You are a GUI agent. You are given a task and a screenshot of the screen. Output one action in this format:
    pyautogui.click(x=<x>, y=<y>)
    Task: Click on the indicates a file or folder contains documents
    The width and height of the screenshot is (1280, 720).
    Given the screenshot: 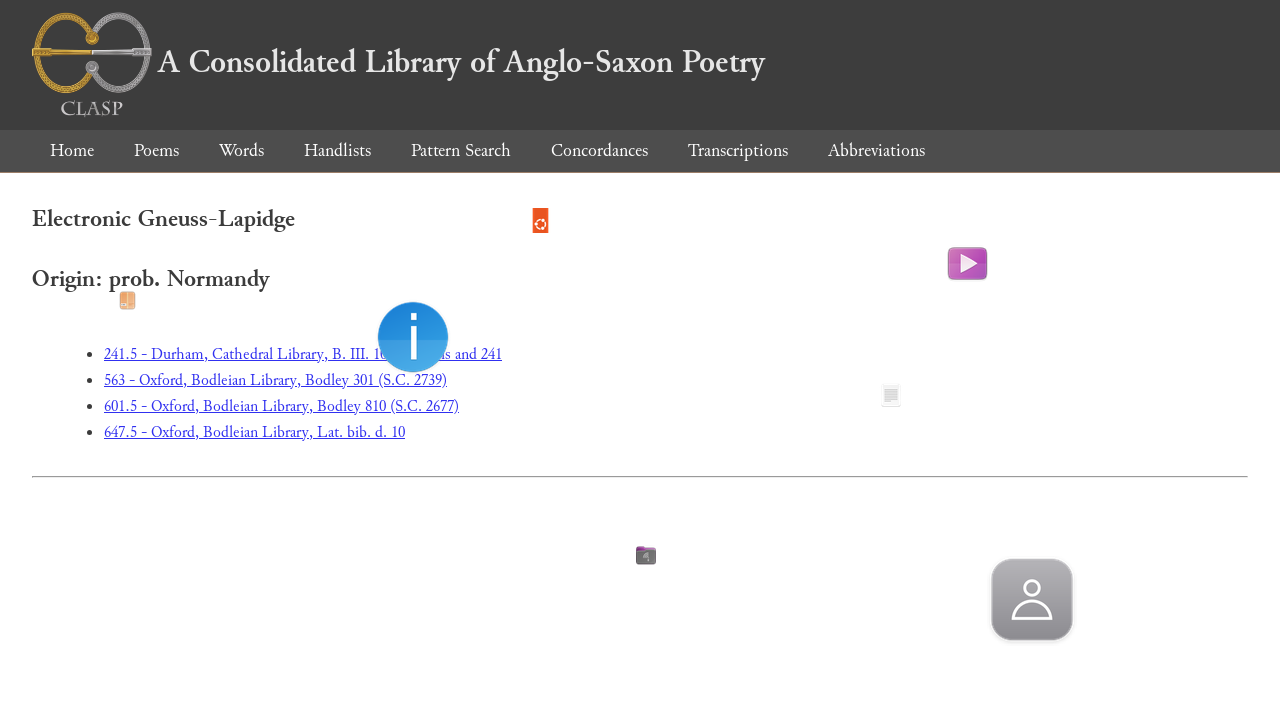 What is the action you would take?
    pyautogui.click(x=891, y=395)
    